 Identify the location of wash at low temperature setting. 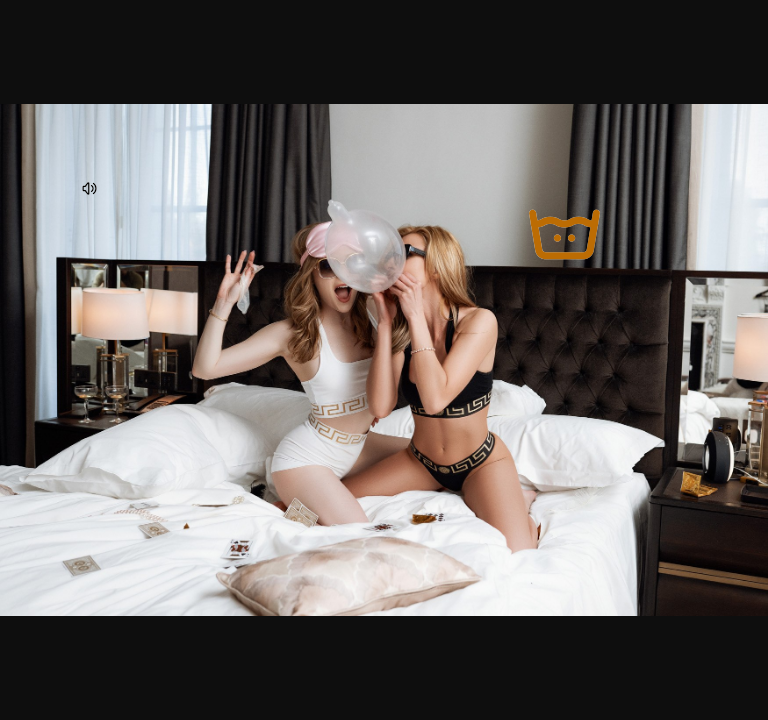
(564, 234).